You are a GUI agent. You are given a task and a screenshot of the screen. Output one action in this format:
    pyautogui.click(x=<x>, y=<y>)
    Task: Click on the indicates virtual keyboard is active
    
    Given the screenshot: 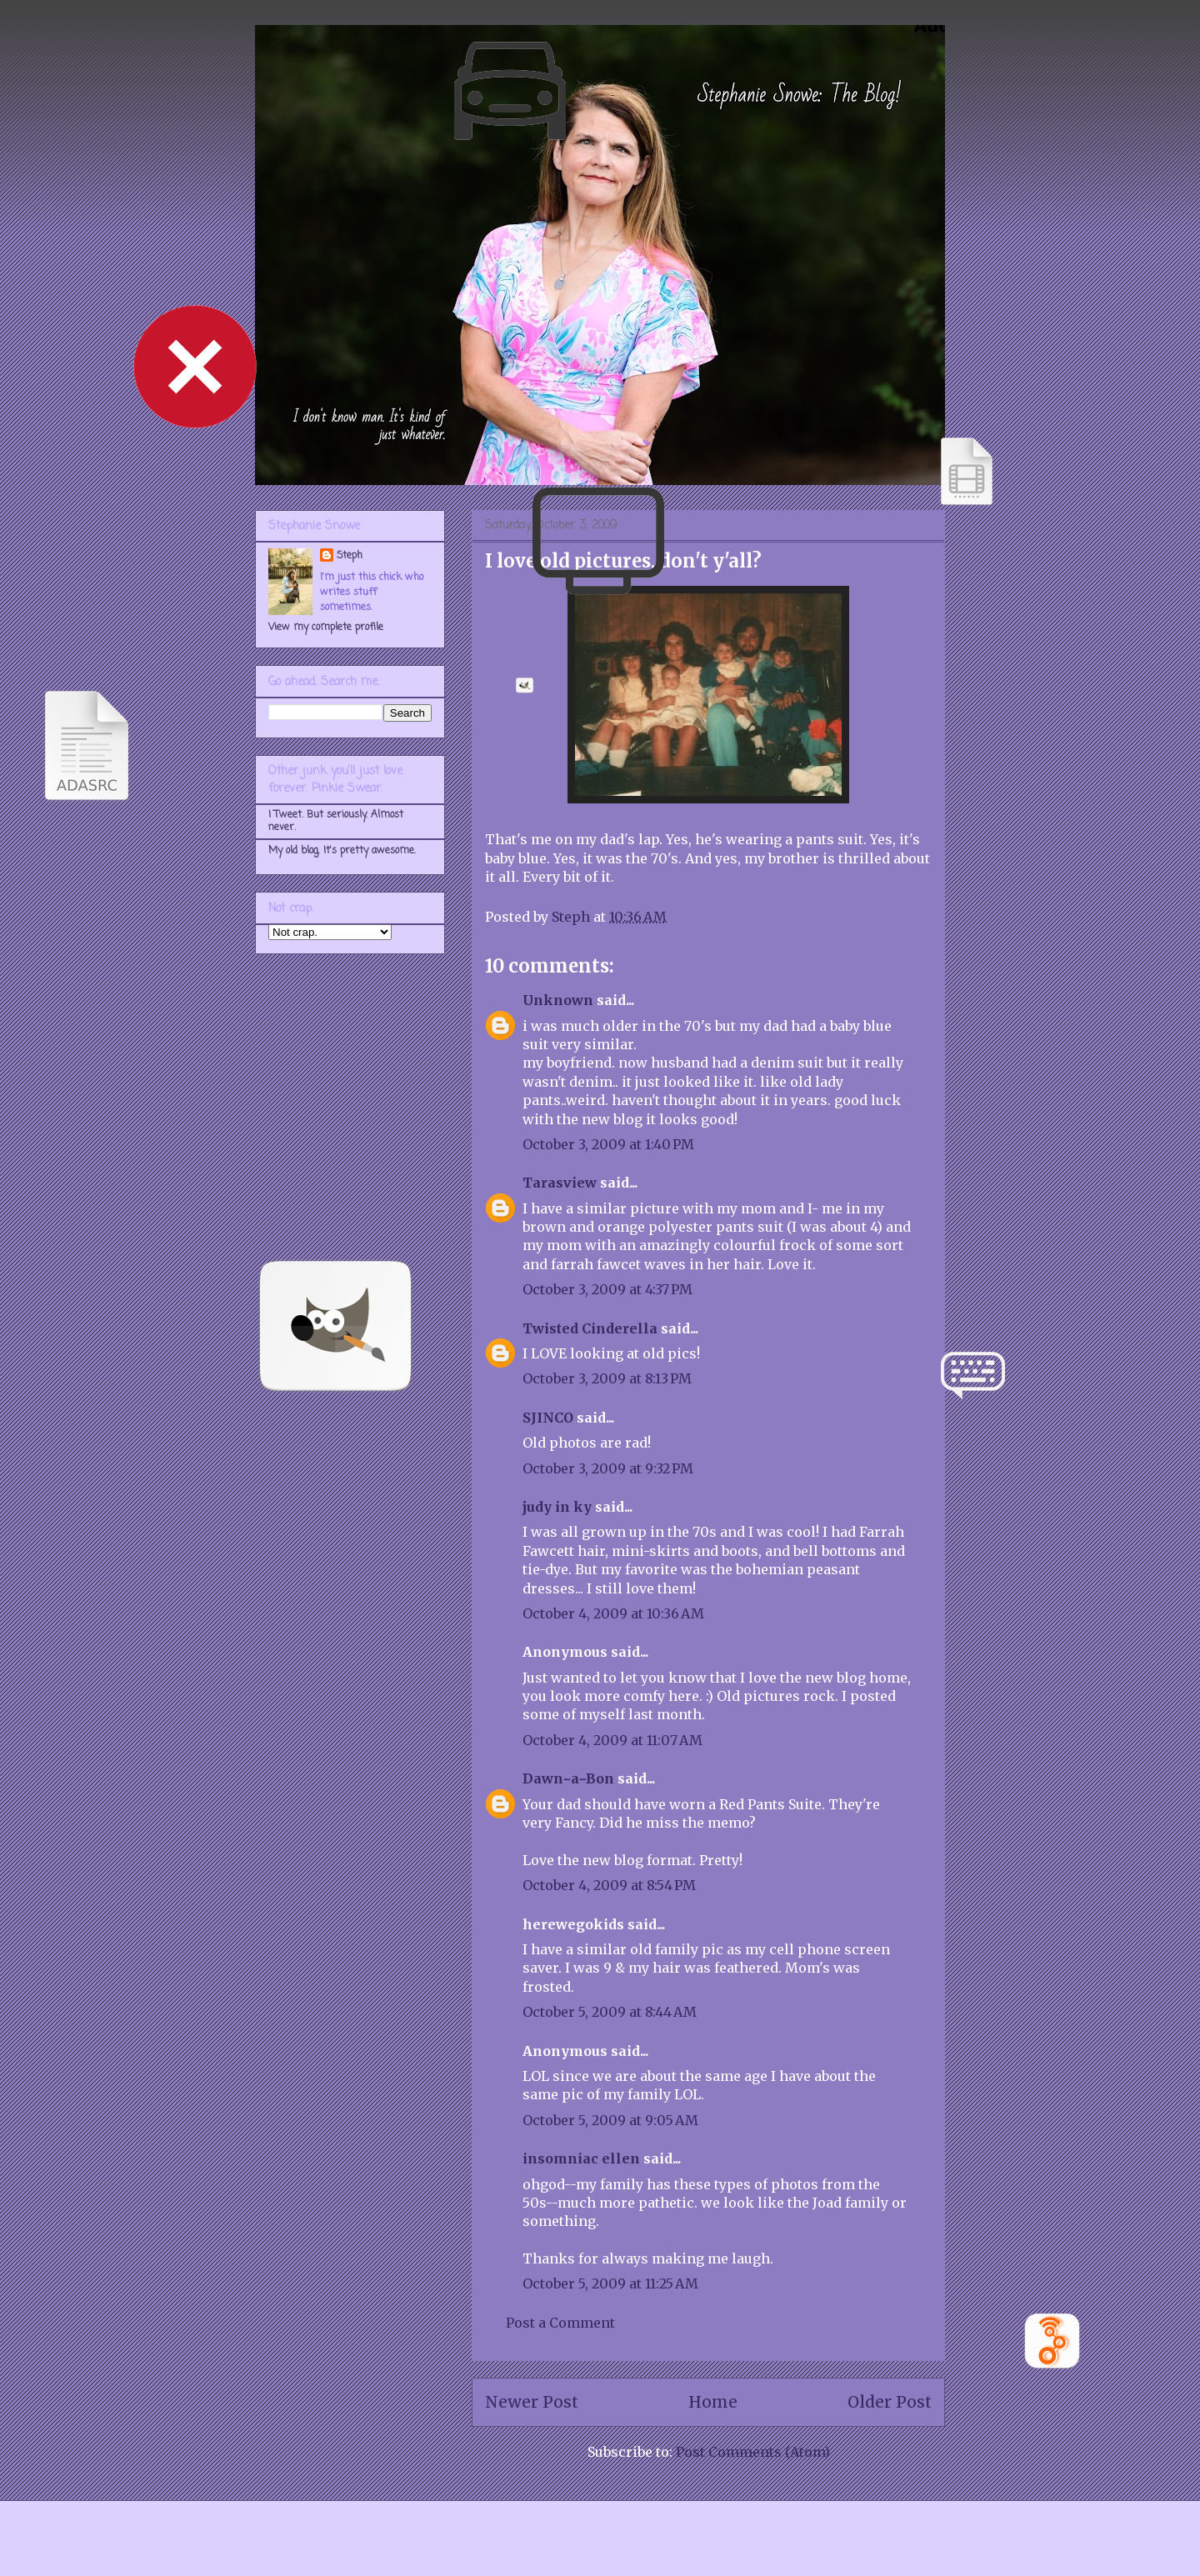 What is the action you would take?
    pyautogui.click(x=972, y=1375)
    